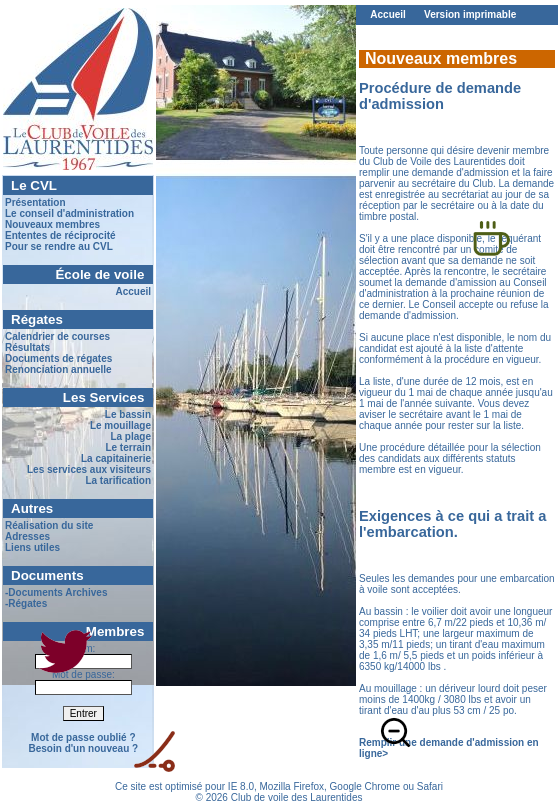 This screenshot has width=558, height=808. Describe the element at coordinates (154, 751) in the screenshot. I see `adjust animation easing curve` at that location.